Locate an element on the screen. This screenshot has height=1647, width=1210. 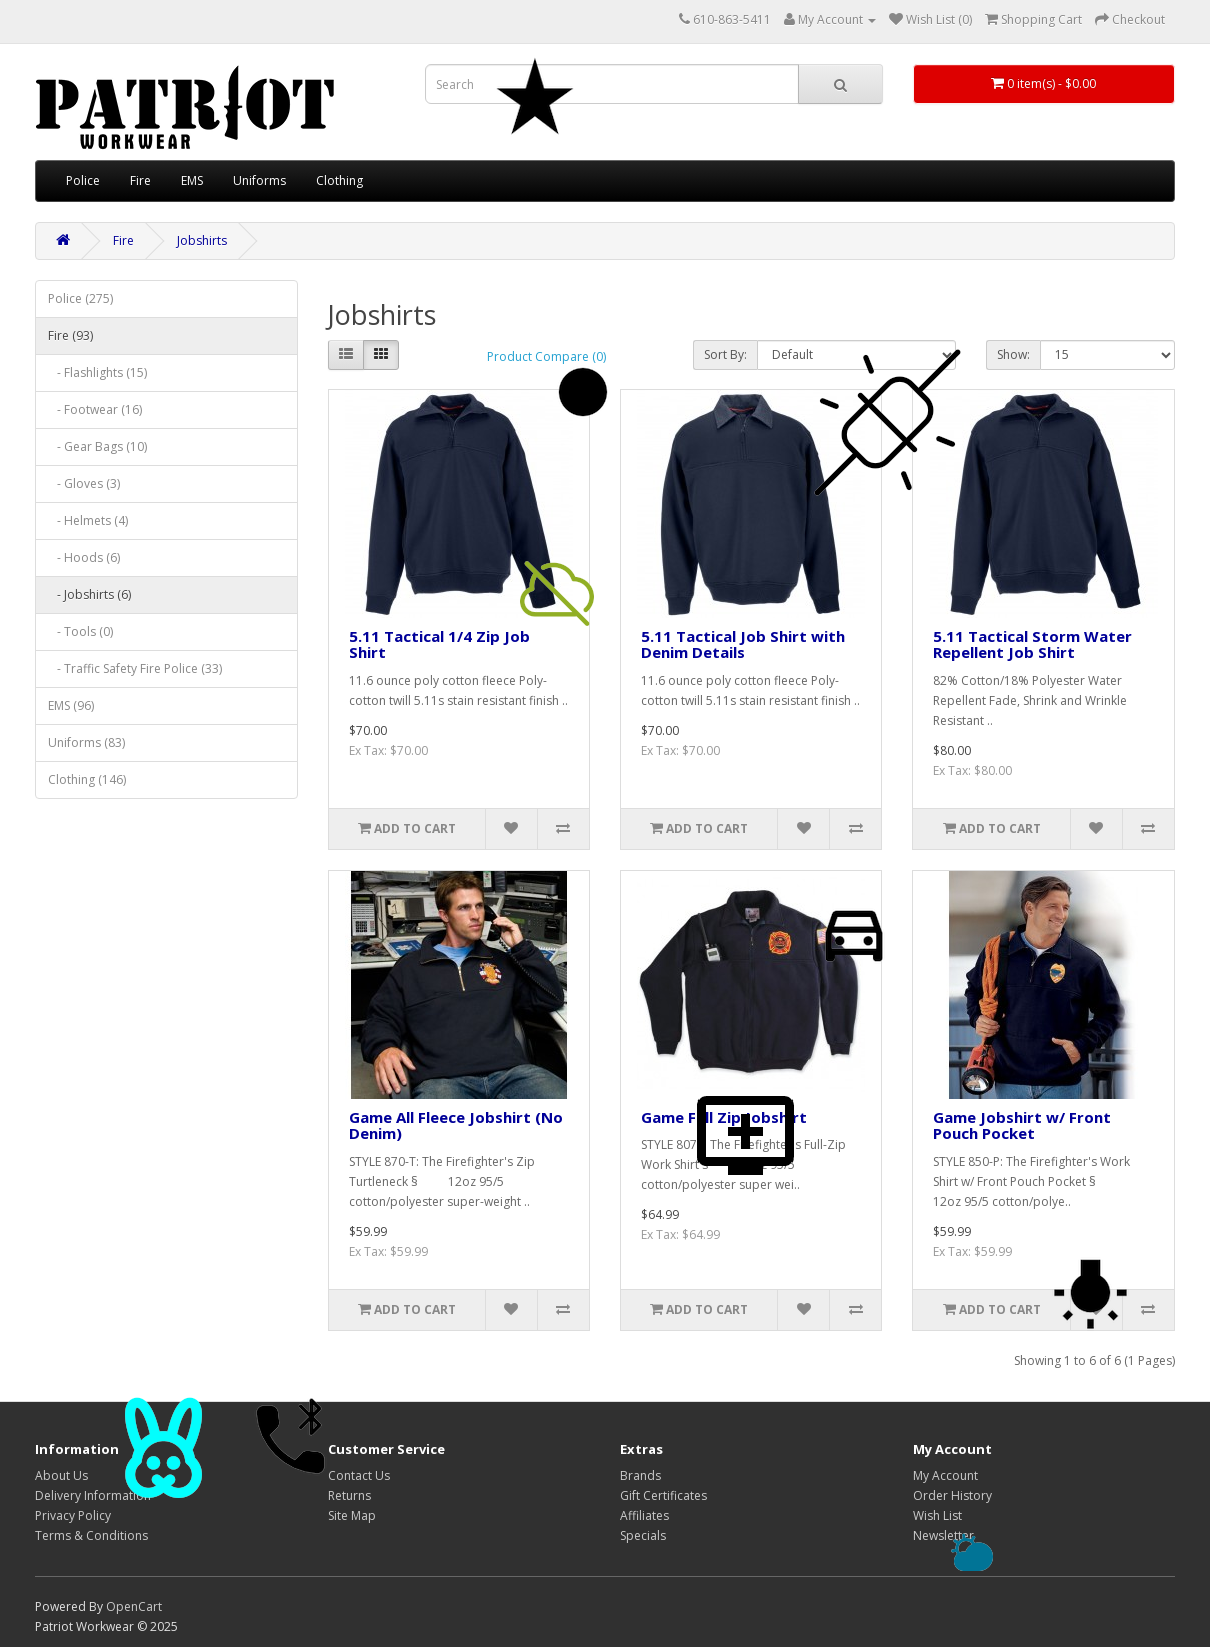
indicates an active connection established is located at coordinates (887, 422).